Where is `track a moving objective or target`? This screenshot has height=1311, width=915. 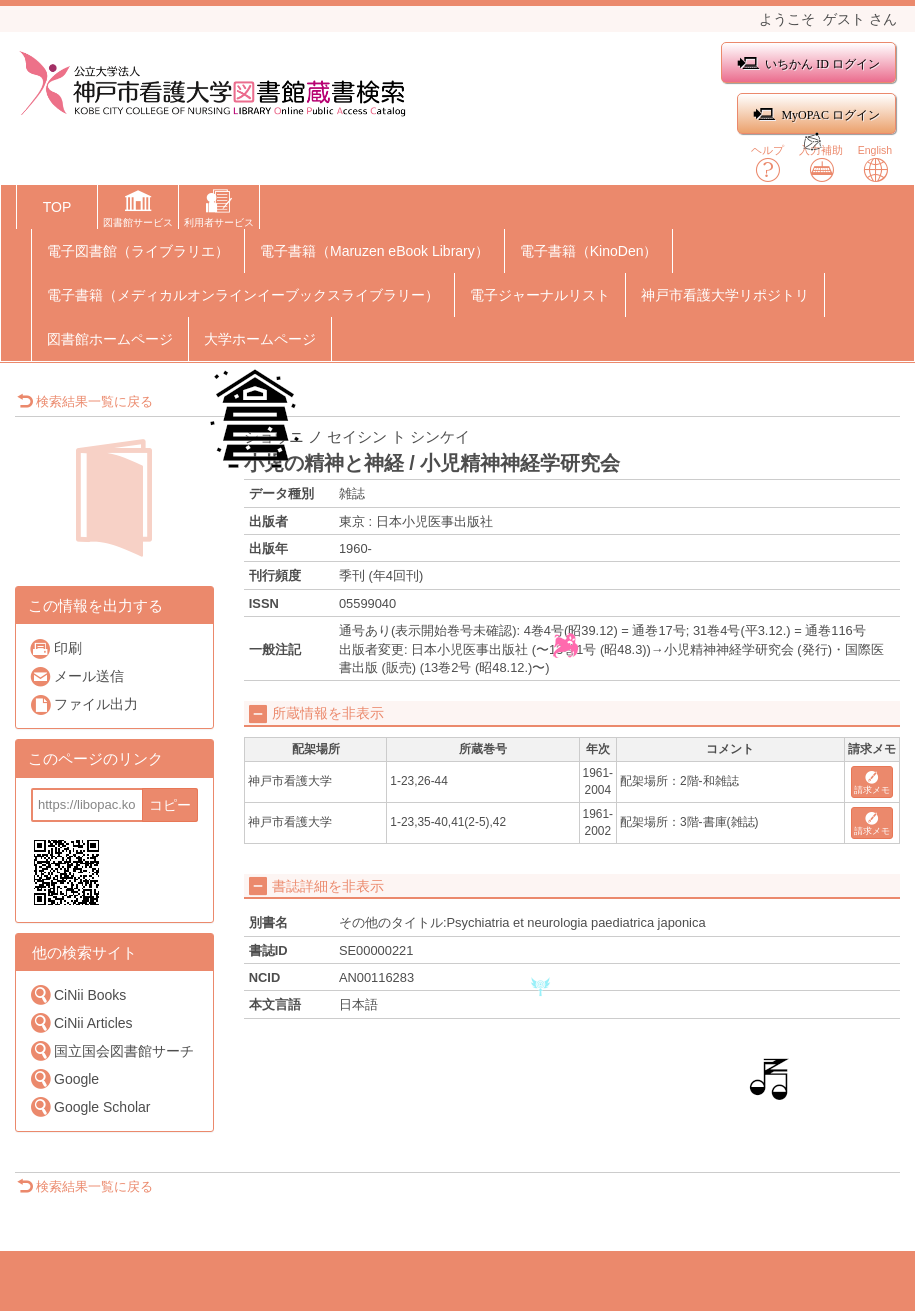 track a moving objective or target is located at coordinates (540, 986).